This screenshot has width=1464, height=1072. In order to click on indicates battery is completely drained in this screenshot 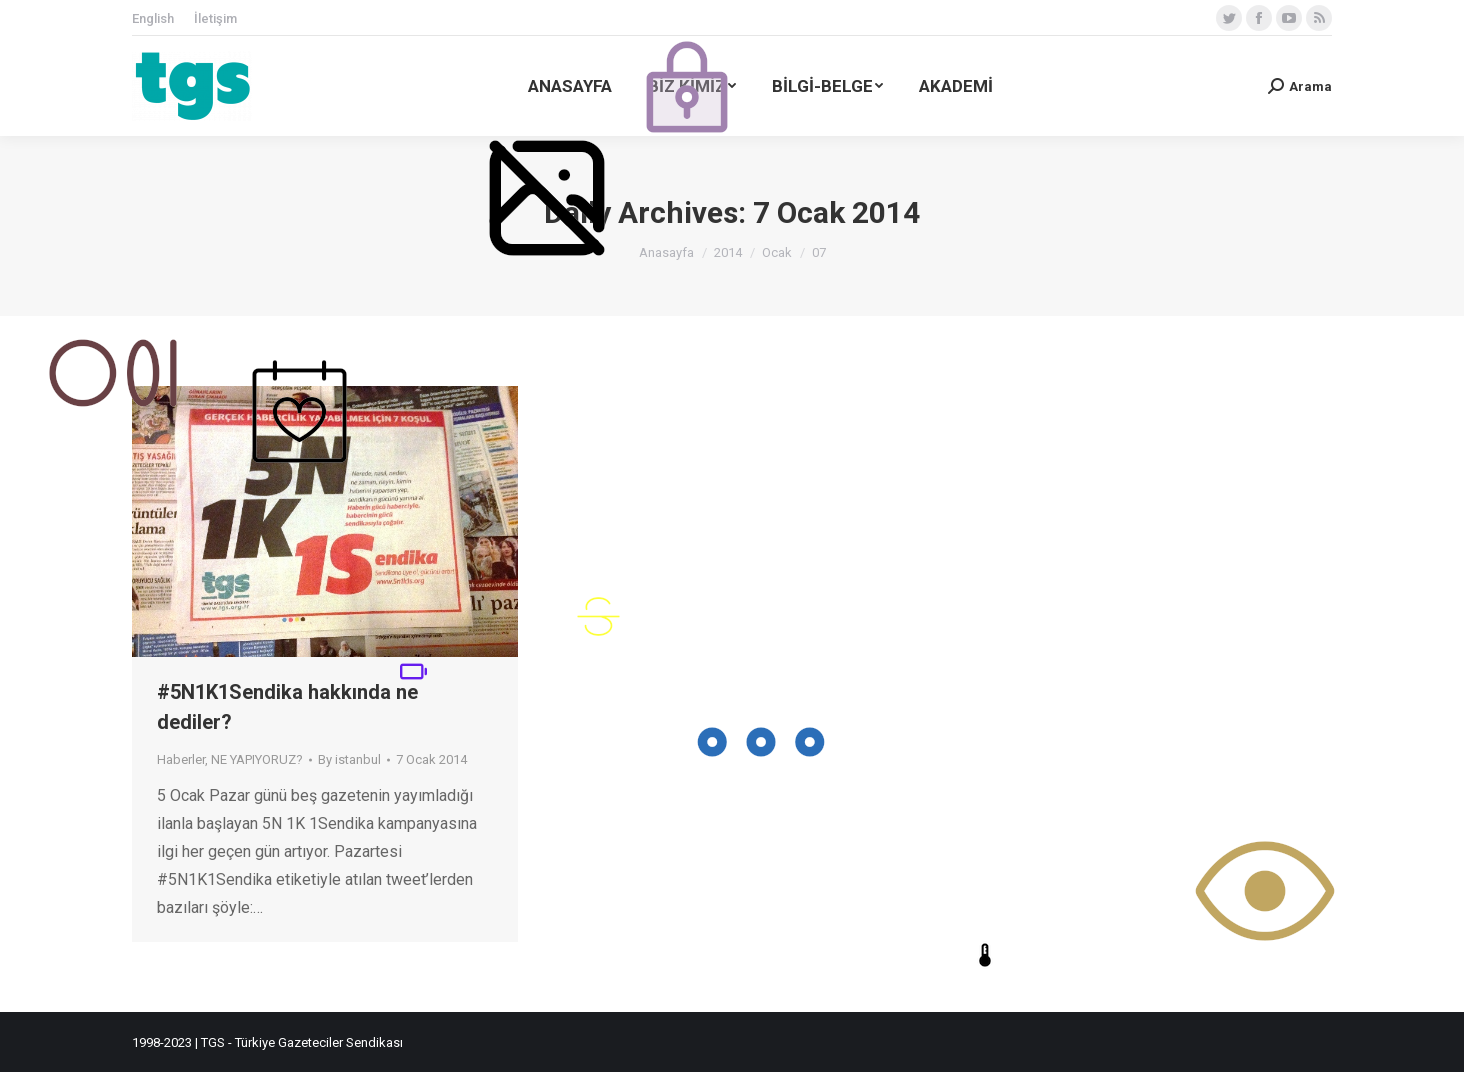, I will do `click(413, 671)`.